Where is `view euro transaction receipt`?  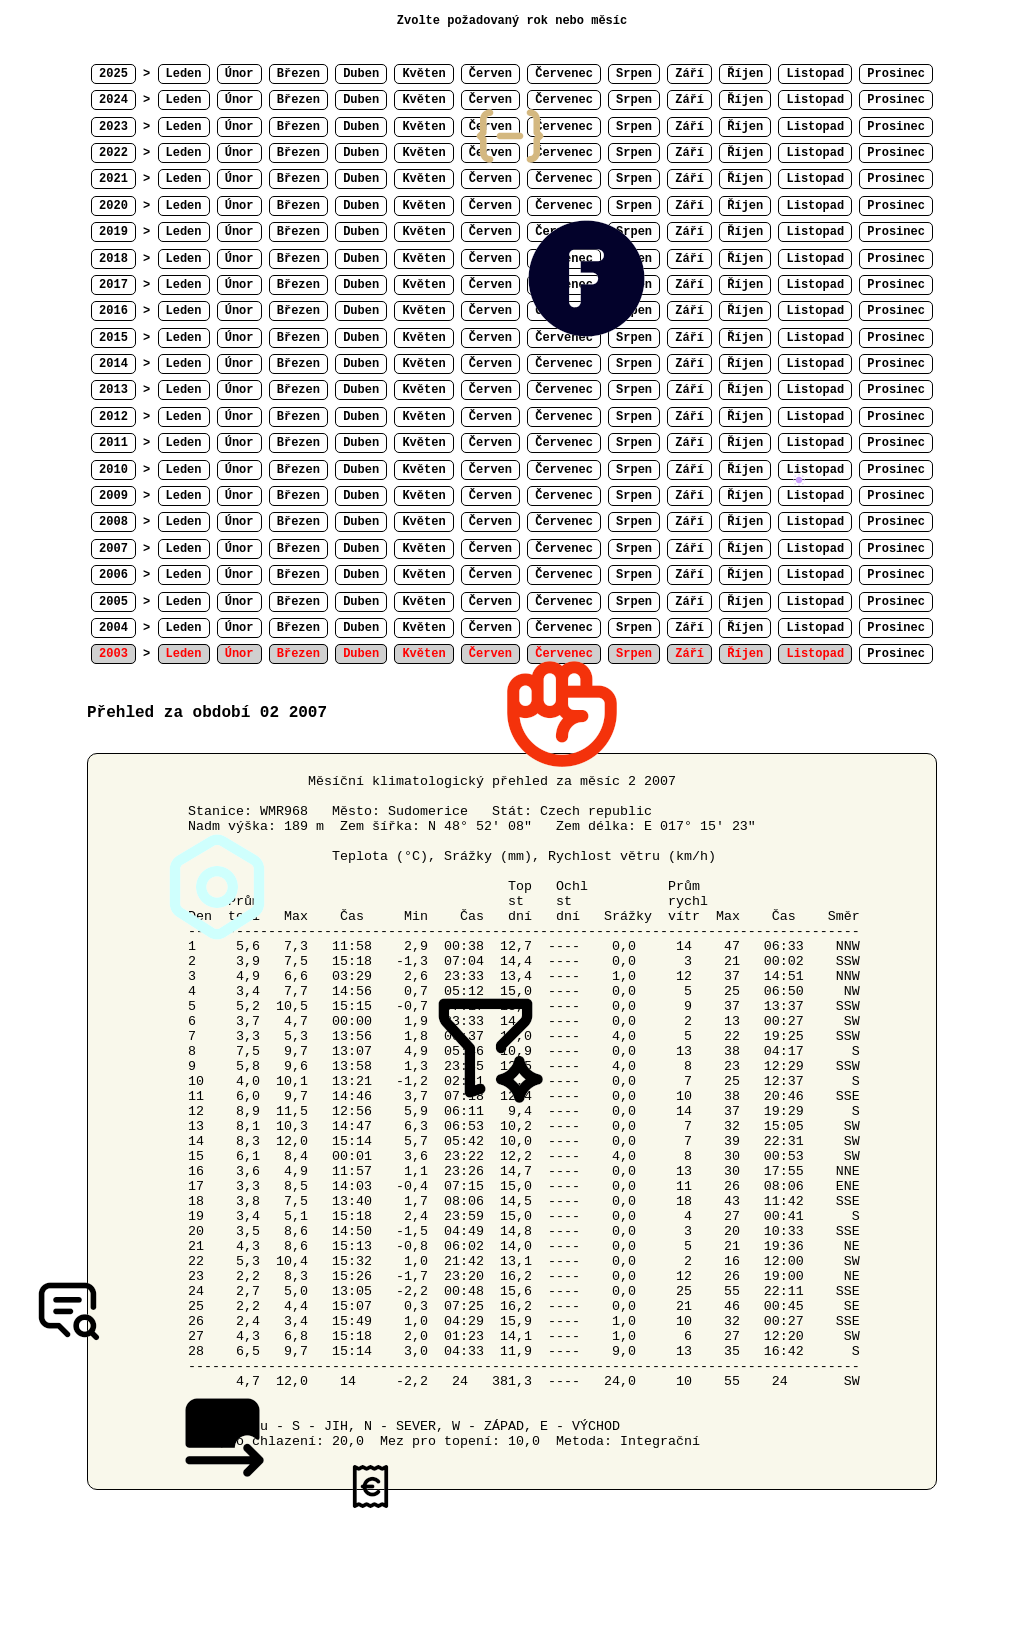 view euro transaction receipt is located at coordinates (370, 1486).